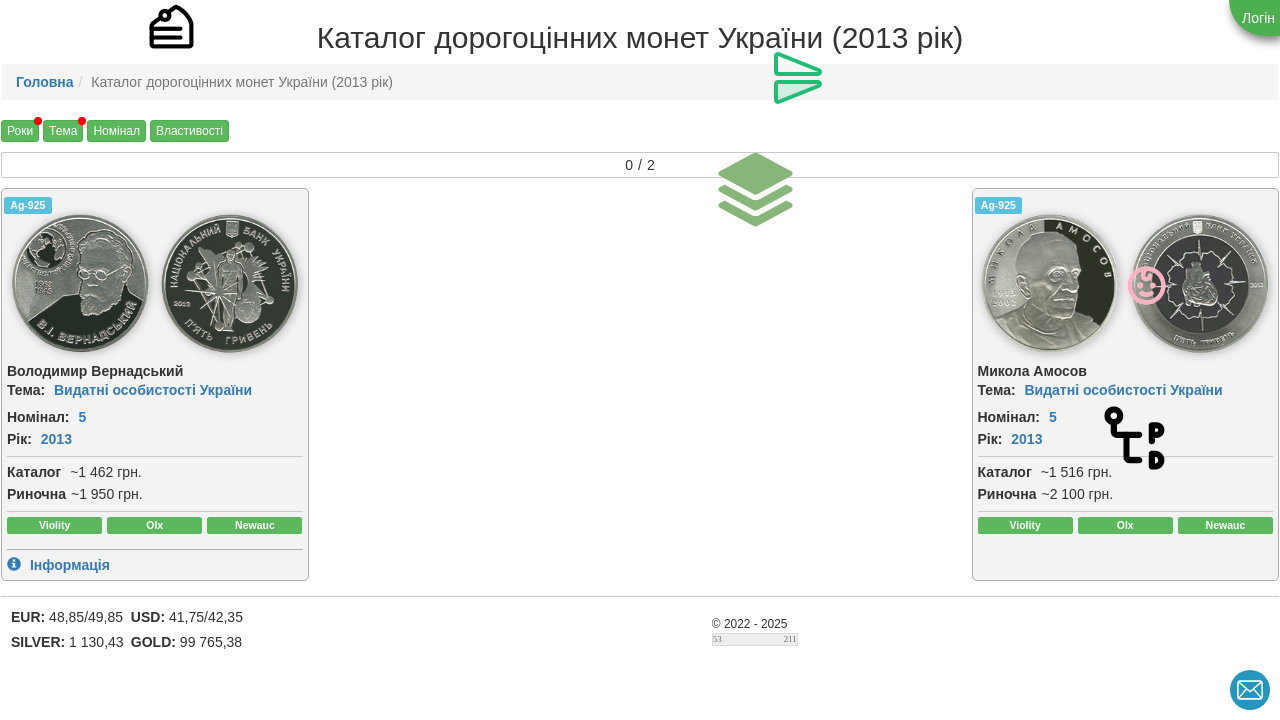  Describe the element at coordinates (755, 189) in the screenshot. I see `view layers or stacked content` at that location.